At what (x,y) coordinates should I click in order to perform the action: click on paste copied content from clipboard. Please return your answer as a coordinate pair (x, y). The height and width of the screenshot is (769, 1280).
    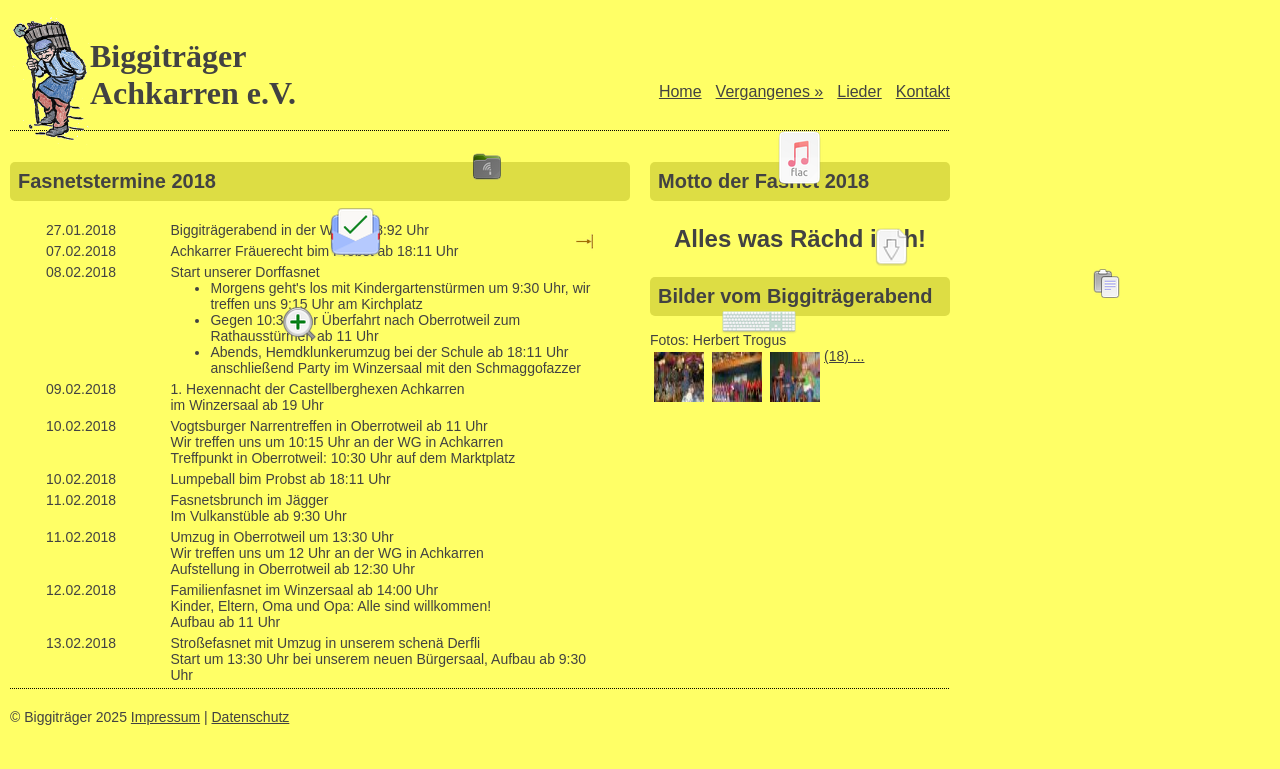
    Looking at the image, I should click on (1106, 283).